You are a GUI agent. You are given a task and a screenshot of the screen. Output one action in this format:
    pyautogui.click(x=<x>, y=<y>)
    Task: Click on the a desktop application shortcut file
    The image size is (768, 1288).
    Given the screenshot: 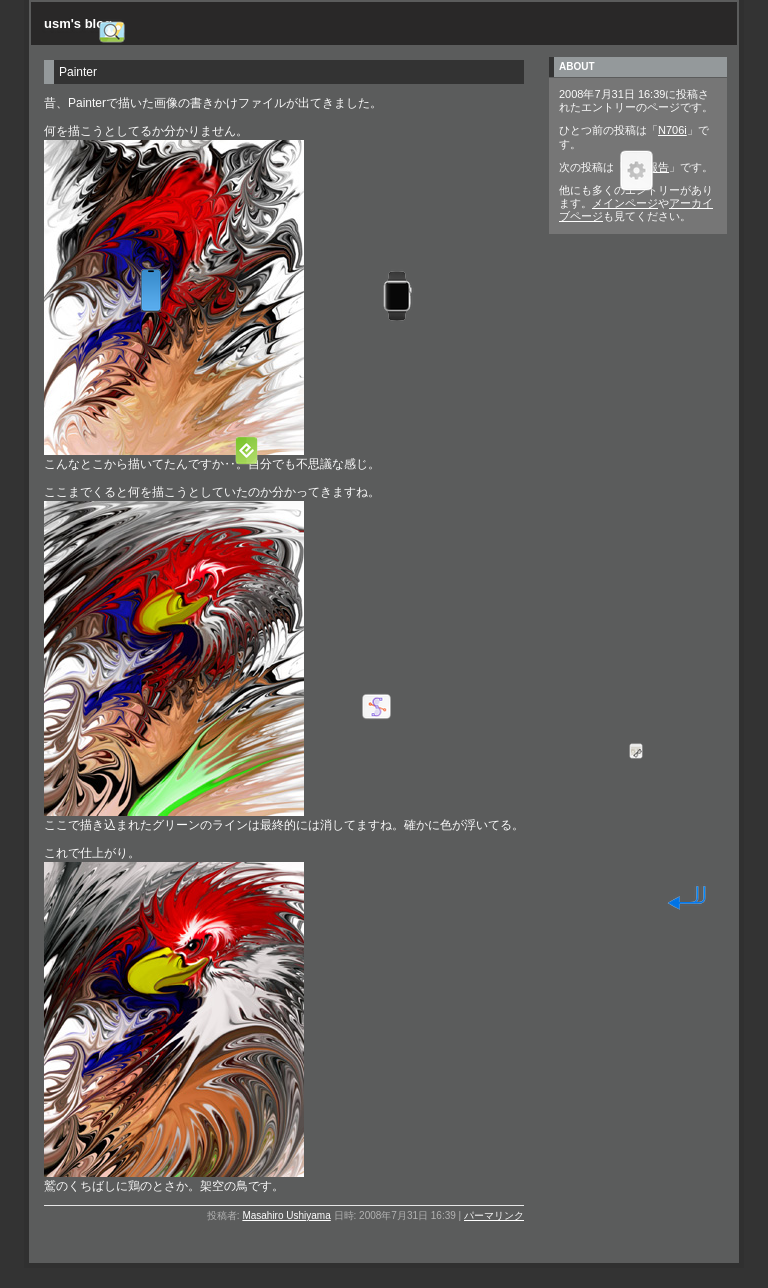 What is the action you would take?
    pyautogui.click(x=636, y=170)
    